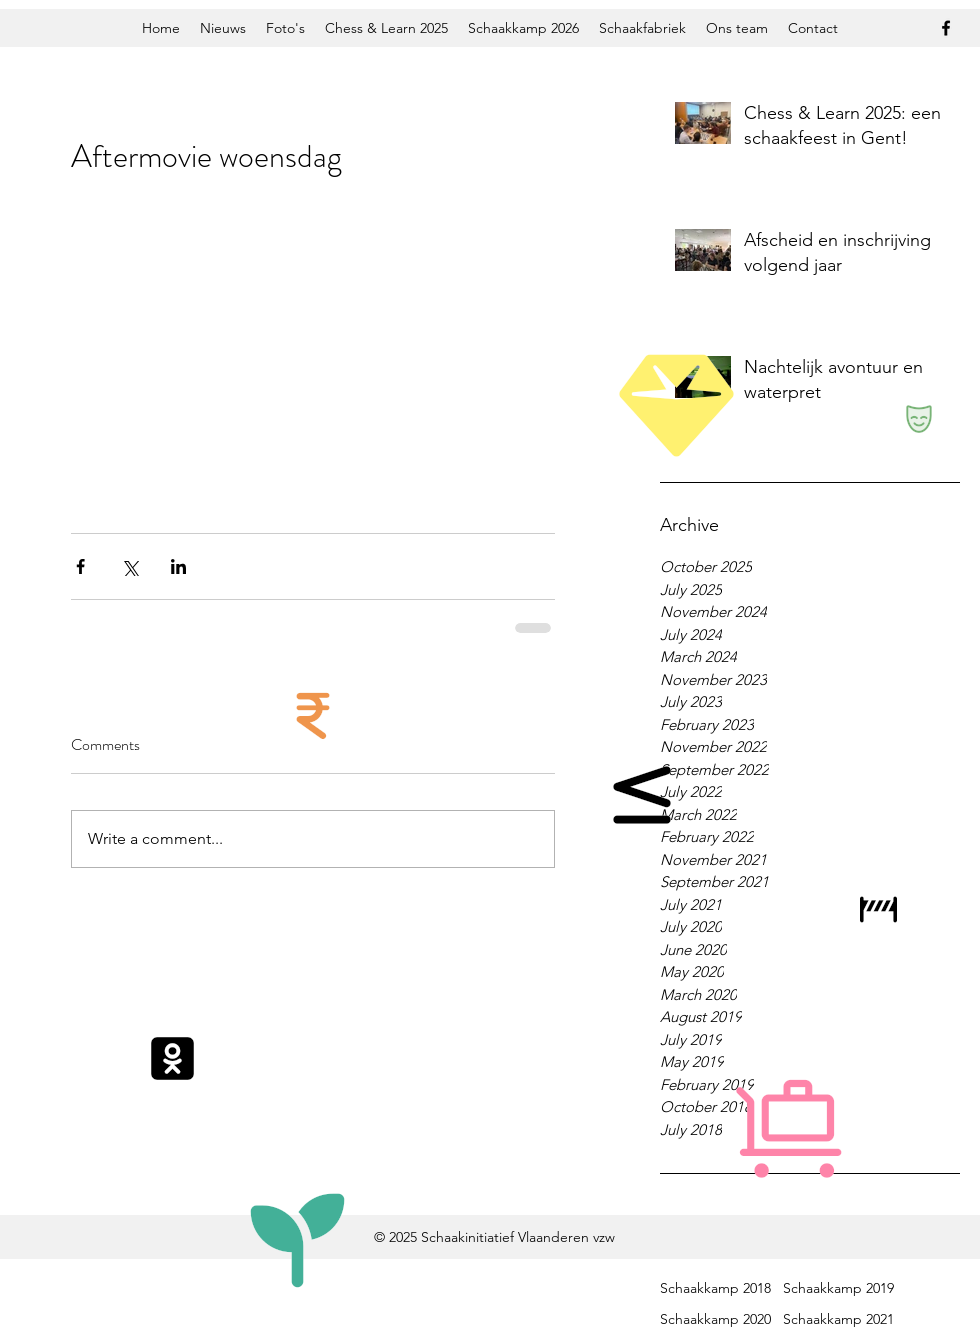  I want to click on less than or equal to comparison operator, so click(642, 795).